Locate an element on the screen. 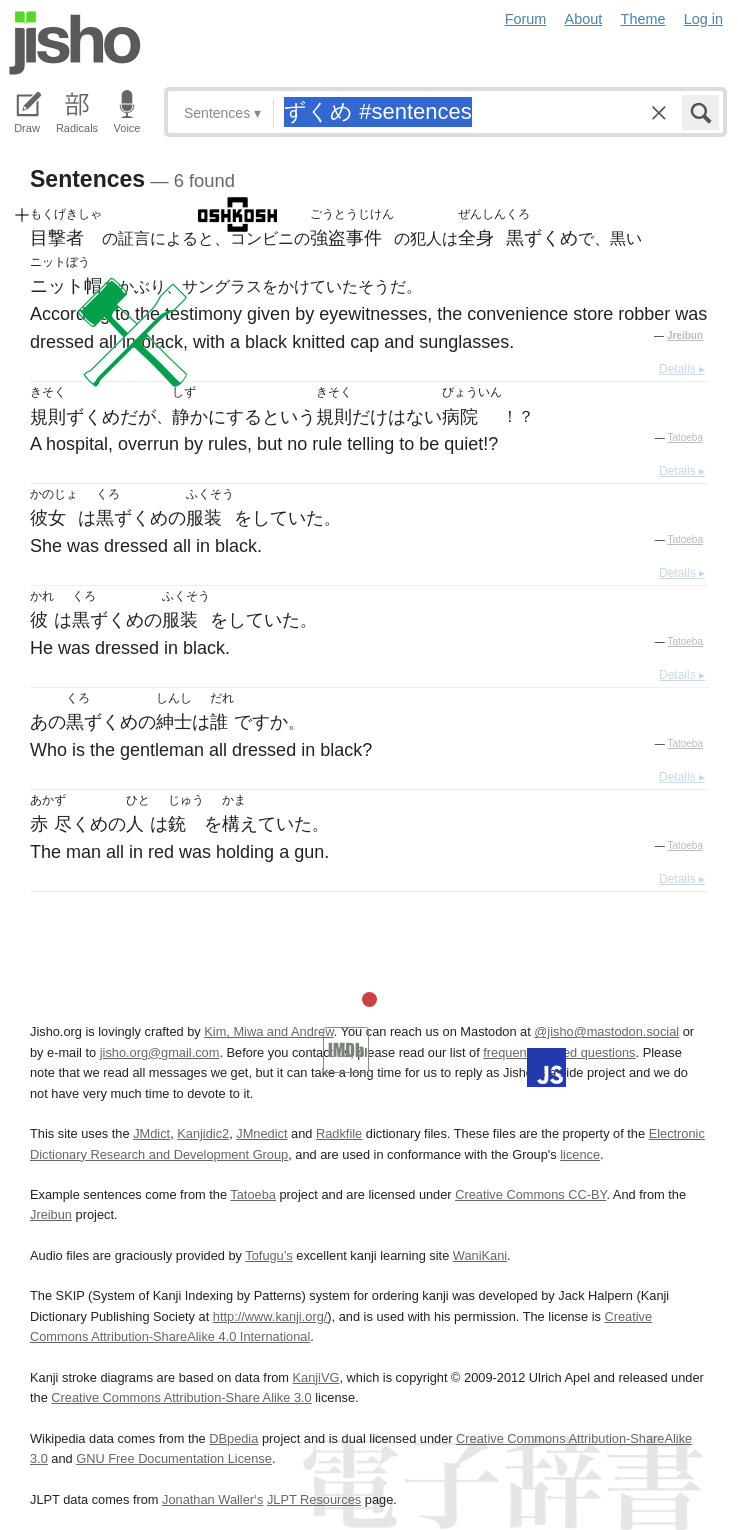  JavaScript programming language logo is located at coordinates (546, 1067).